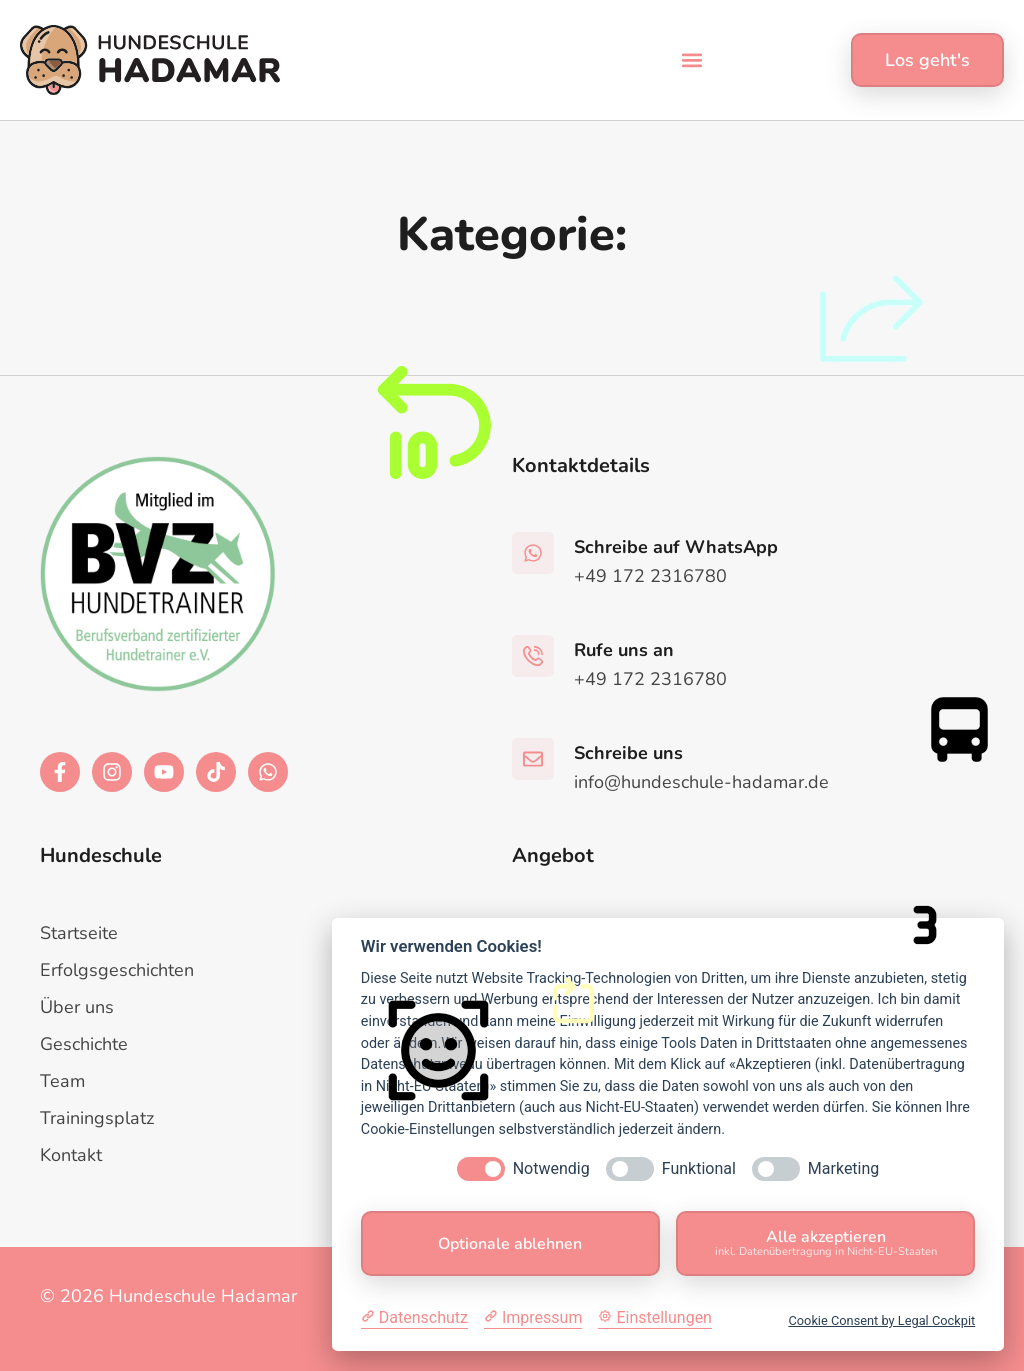 This screenshot has width=1024, height=1371. Describe the element at coordinates (438, 1050) in the screenshot. I see `scan face to unlock or authenticate` at that location.